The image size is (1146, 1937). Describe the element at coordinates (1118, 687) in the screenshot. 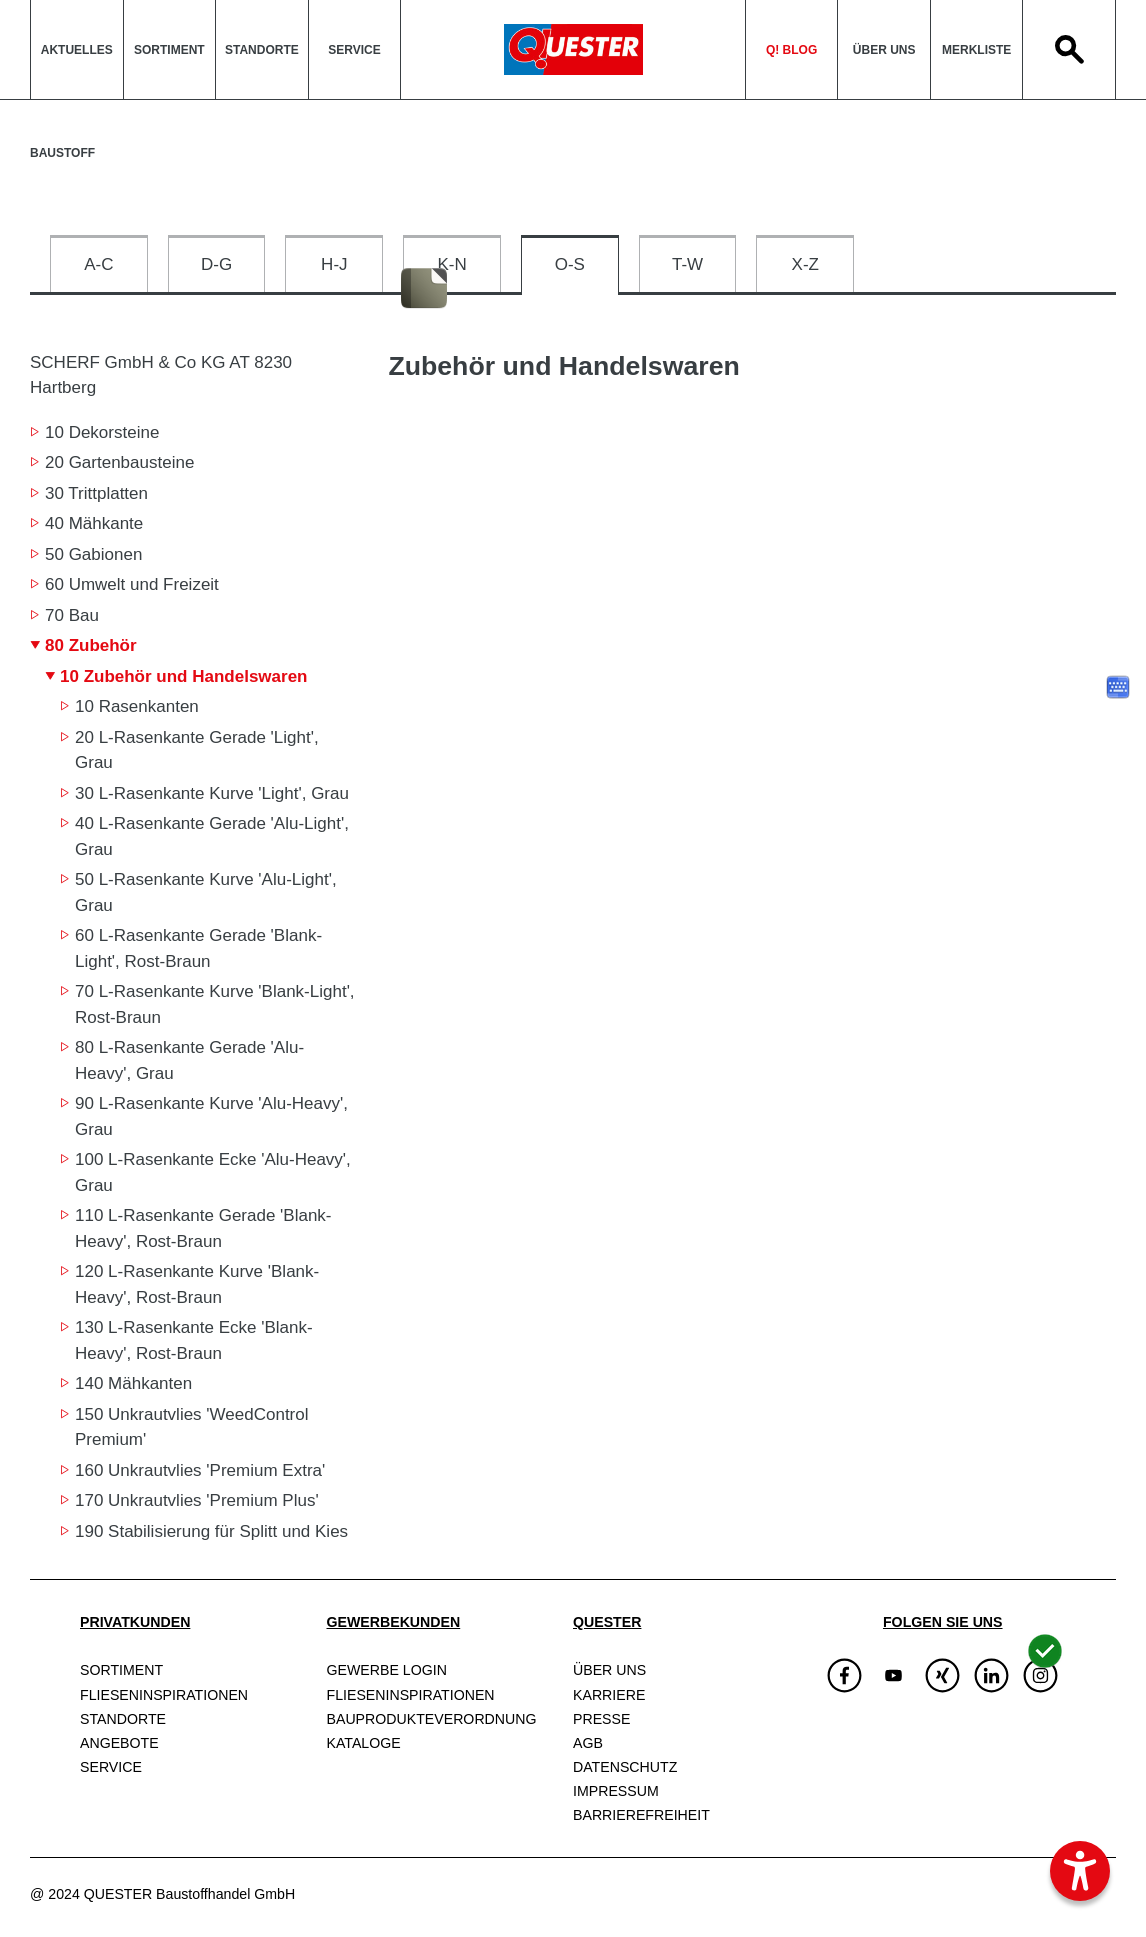

I see `access keyboard and input device settings` at that location.